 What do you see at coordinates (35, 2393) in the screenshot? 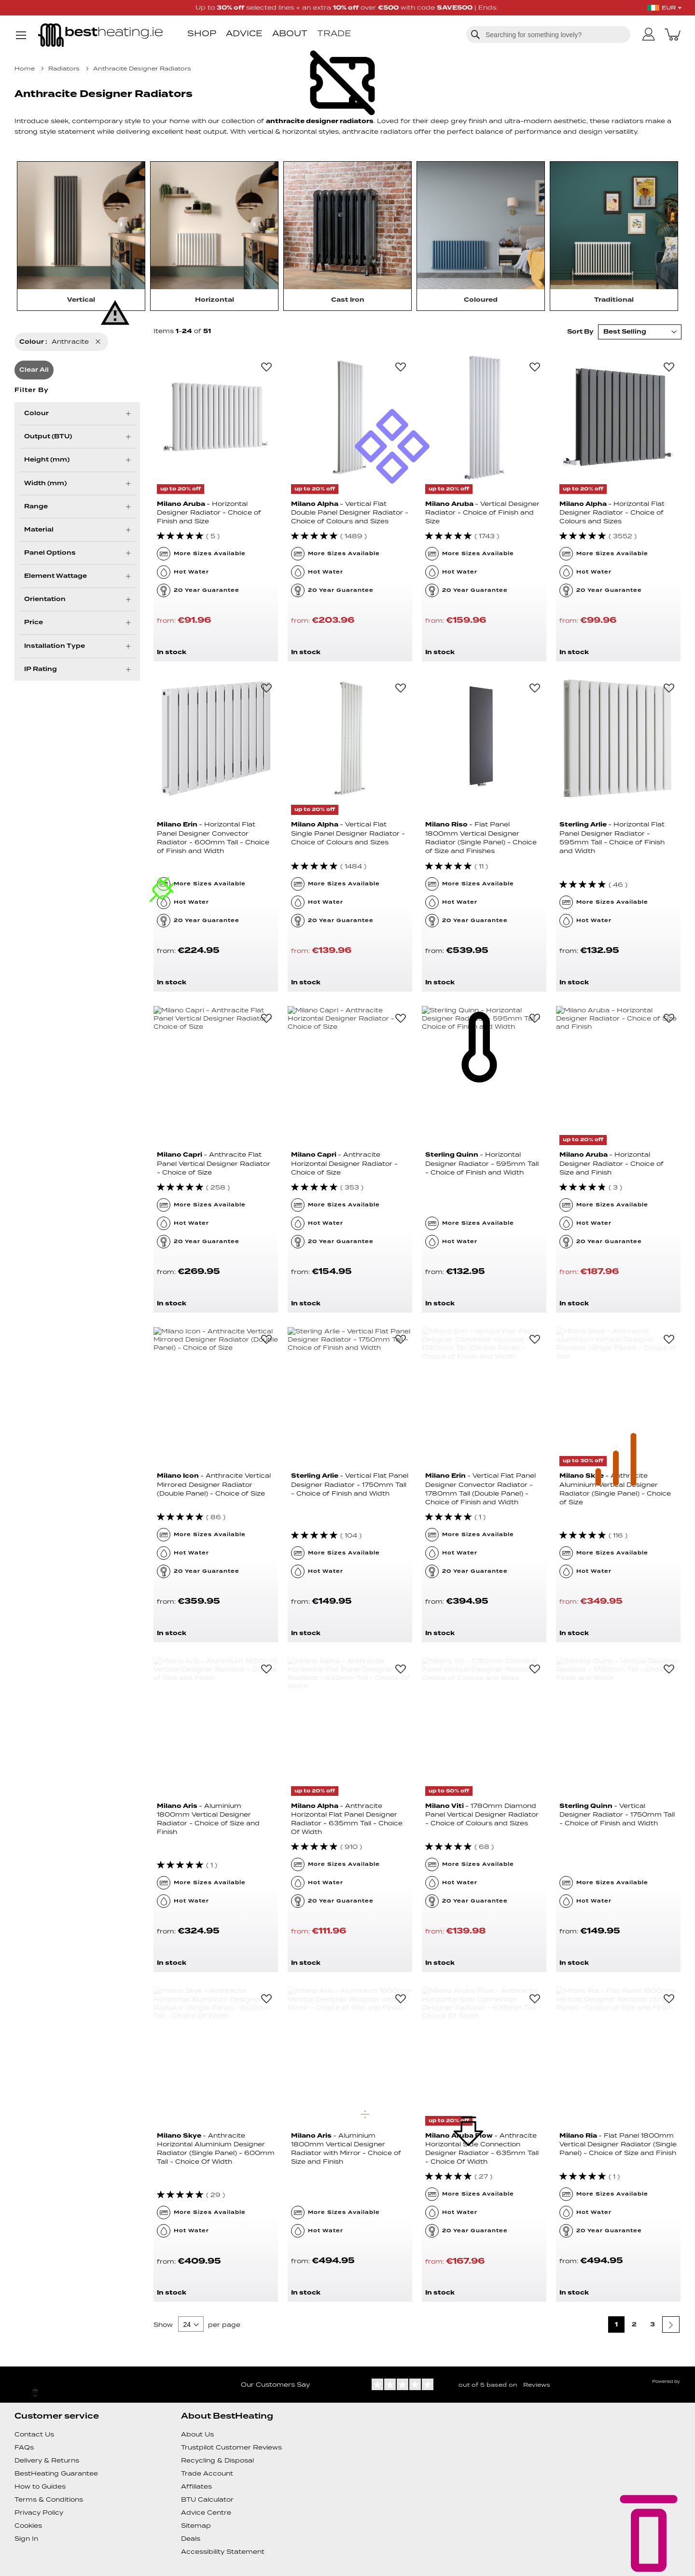
I see `select moped or scooter delivery option` at bounding box center [35, 2393].